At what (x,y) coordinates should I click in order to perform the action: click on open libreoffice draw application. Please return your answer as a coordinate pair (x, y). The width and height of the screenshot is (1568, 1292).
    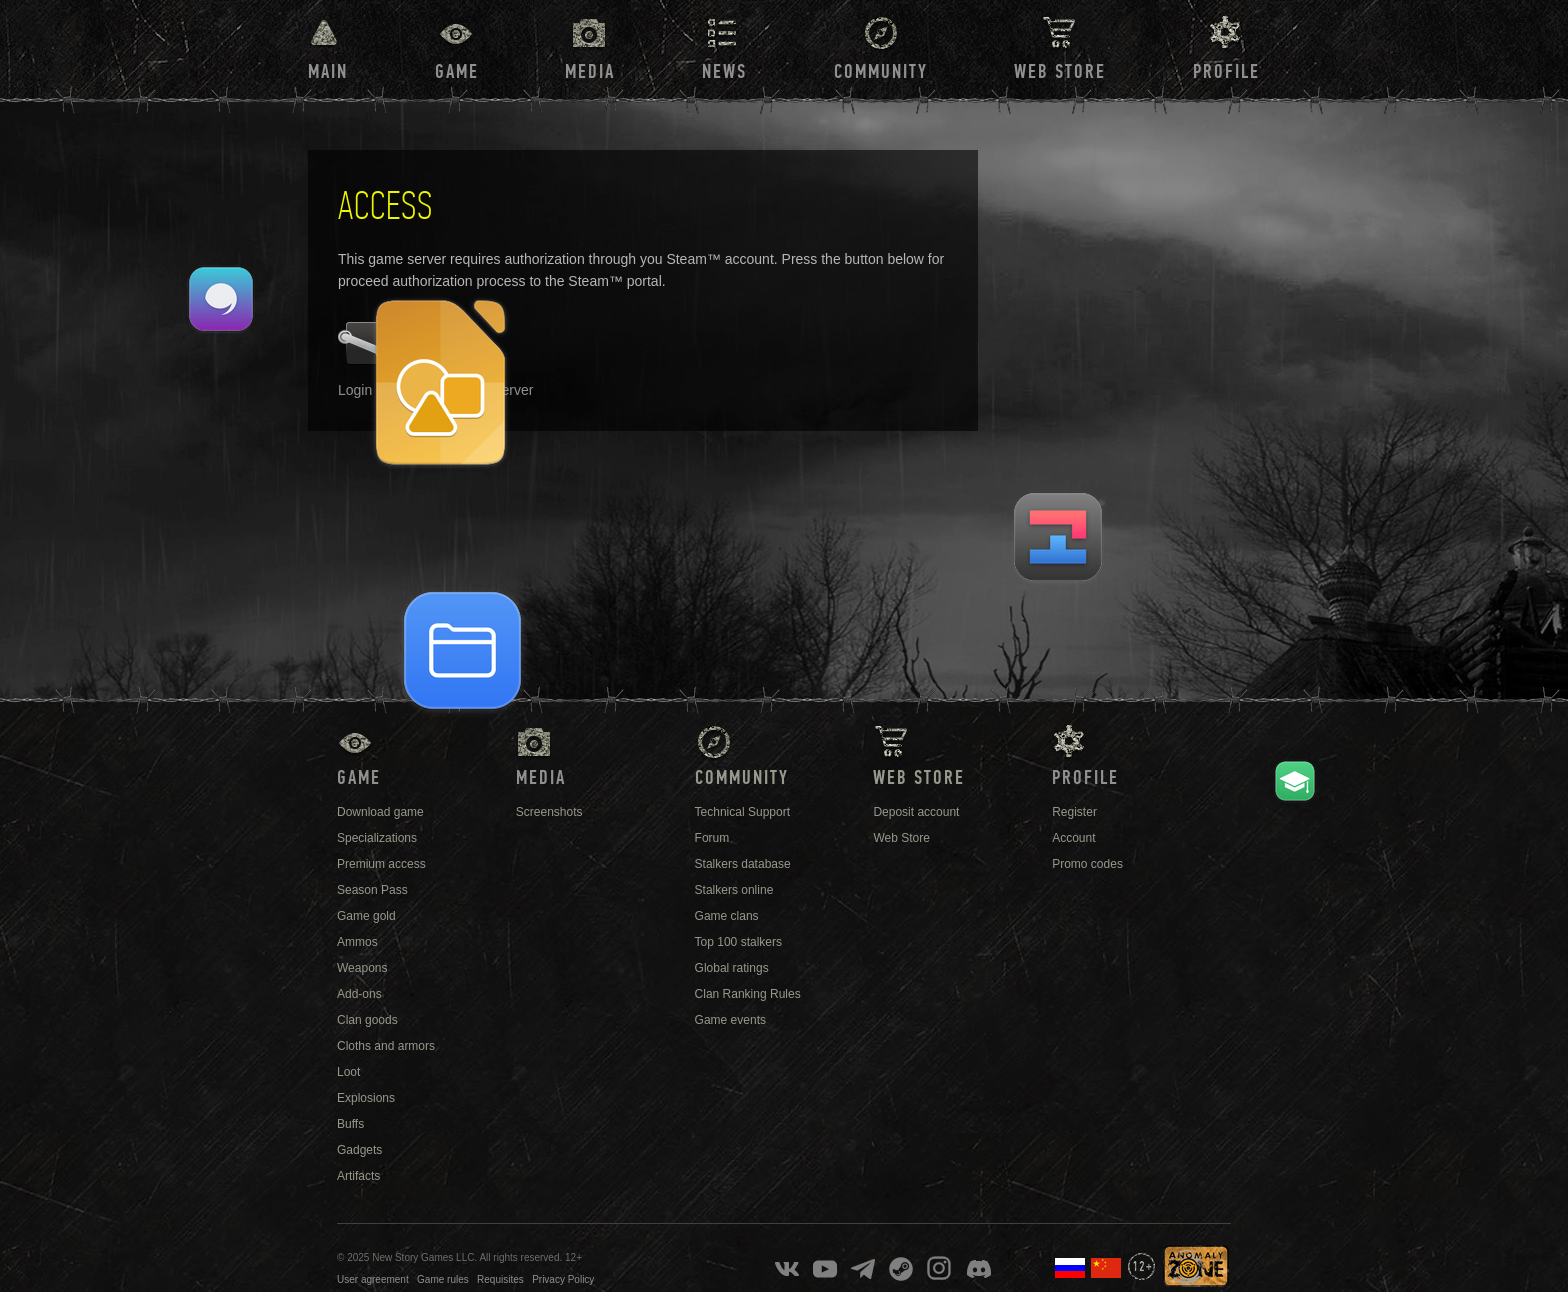
    Looking at the image, I should click on (440, 382).